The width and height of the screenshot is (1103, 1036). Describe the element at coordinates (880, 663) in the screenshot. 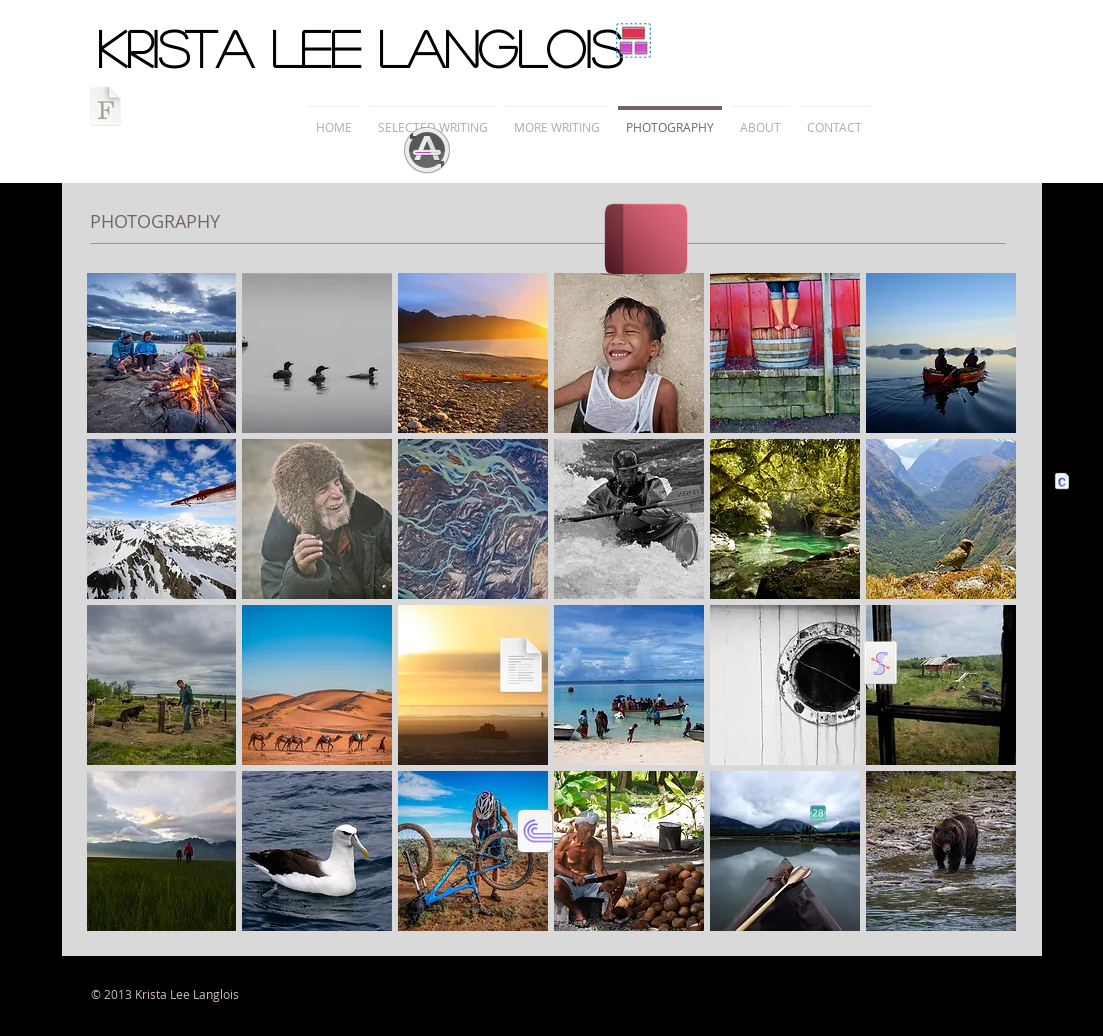

I see `open a drawing template file` at that location.